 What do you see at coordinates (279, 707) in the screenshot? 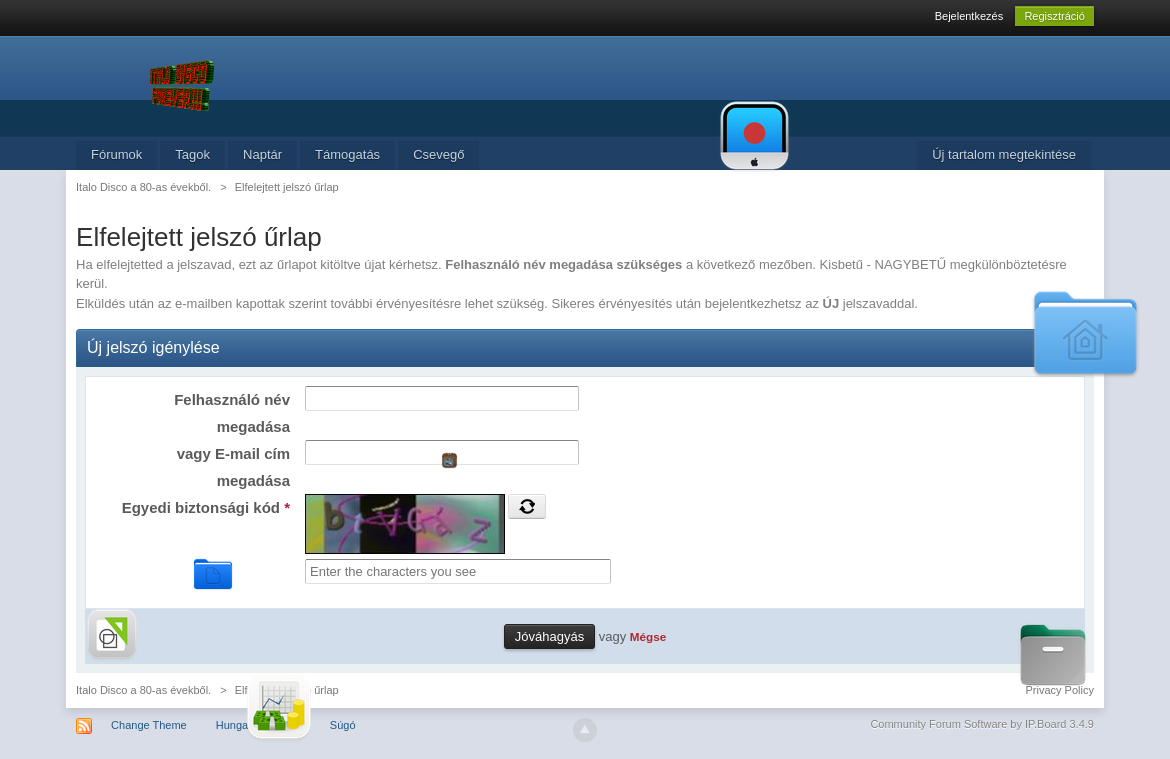
I see `open gnucash personal finance application` at bounding box center [279, 707].